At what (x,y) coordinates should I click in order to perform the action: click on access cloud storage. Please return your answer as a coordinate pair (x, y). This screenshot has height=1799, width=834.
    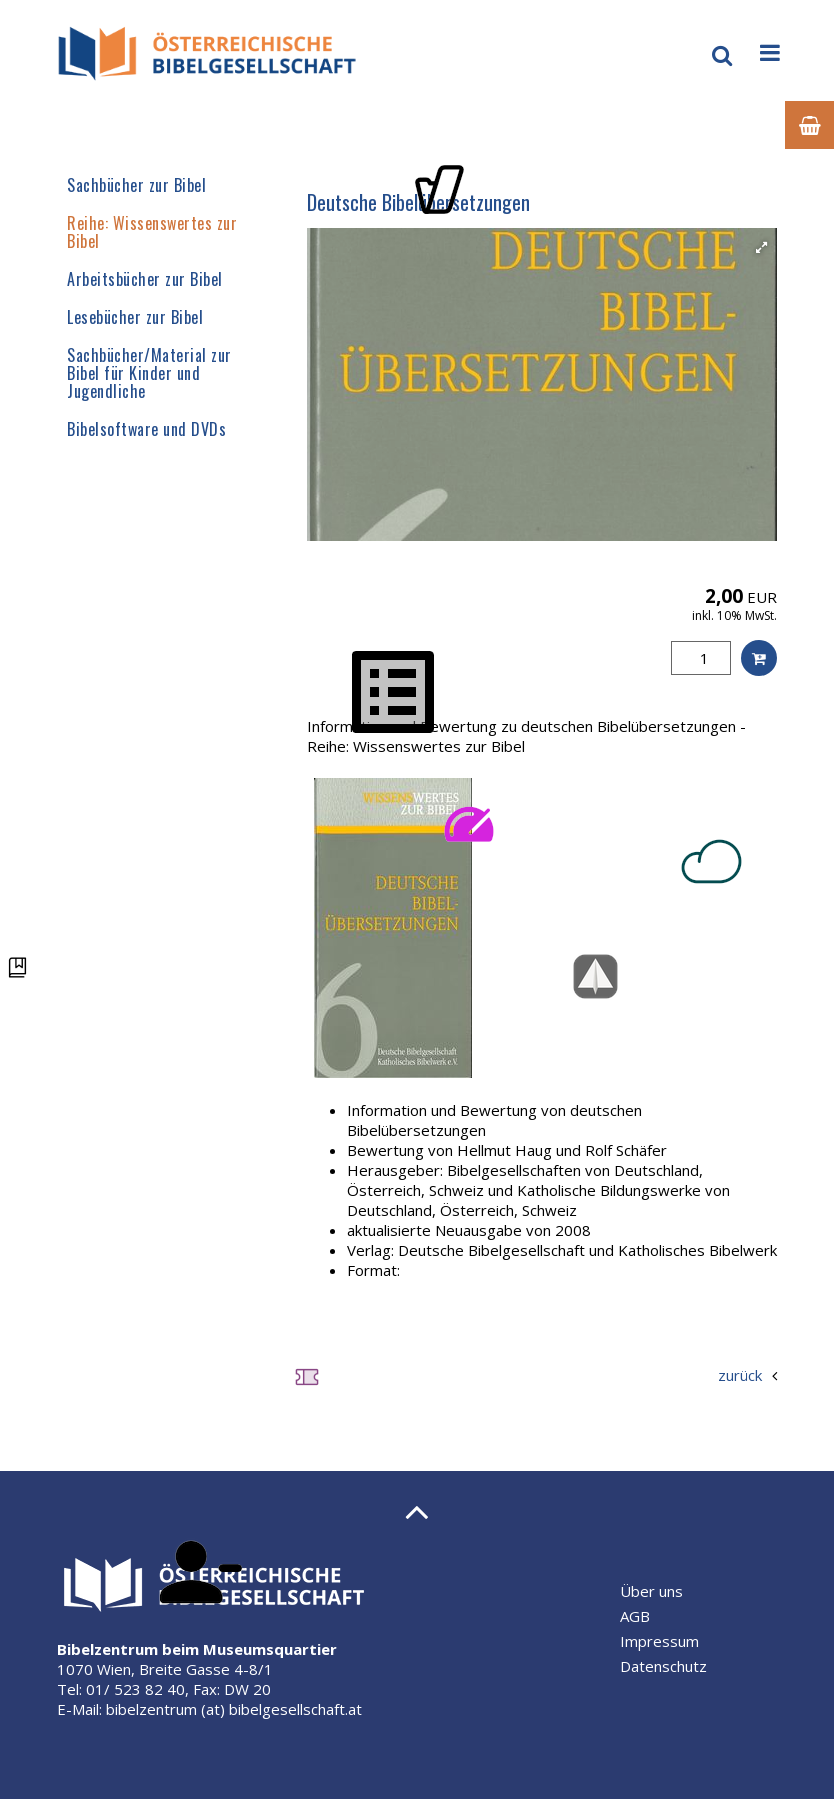
    Looking at the image, I should click on (711, 861).